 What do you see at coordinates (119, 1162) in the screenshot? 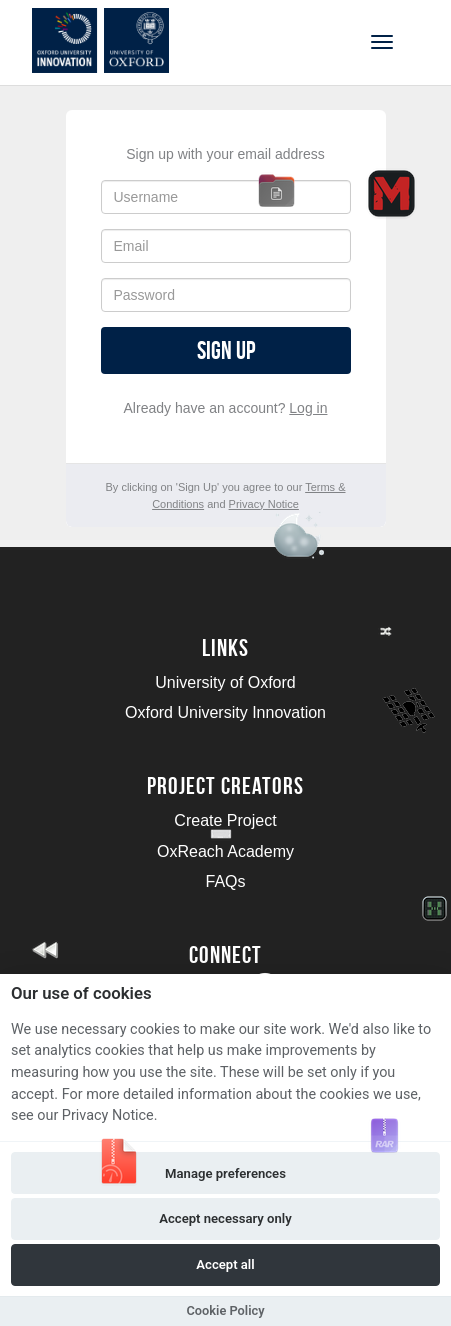
I see `an rpm package file for linux software installation` at bounding box center [119, 1162].